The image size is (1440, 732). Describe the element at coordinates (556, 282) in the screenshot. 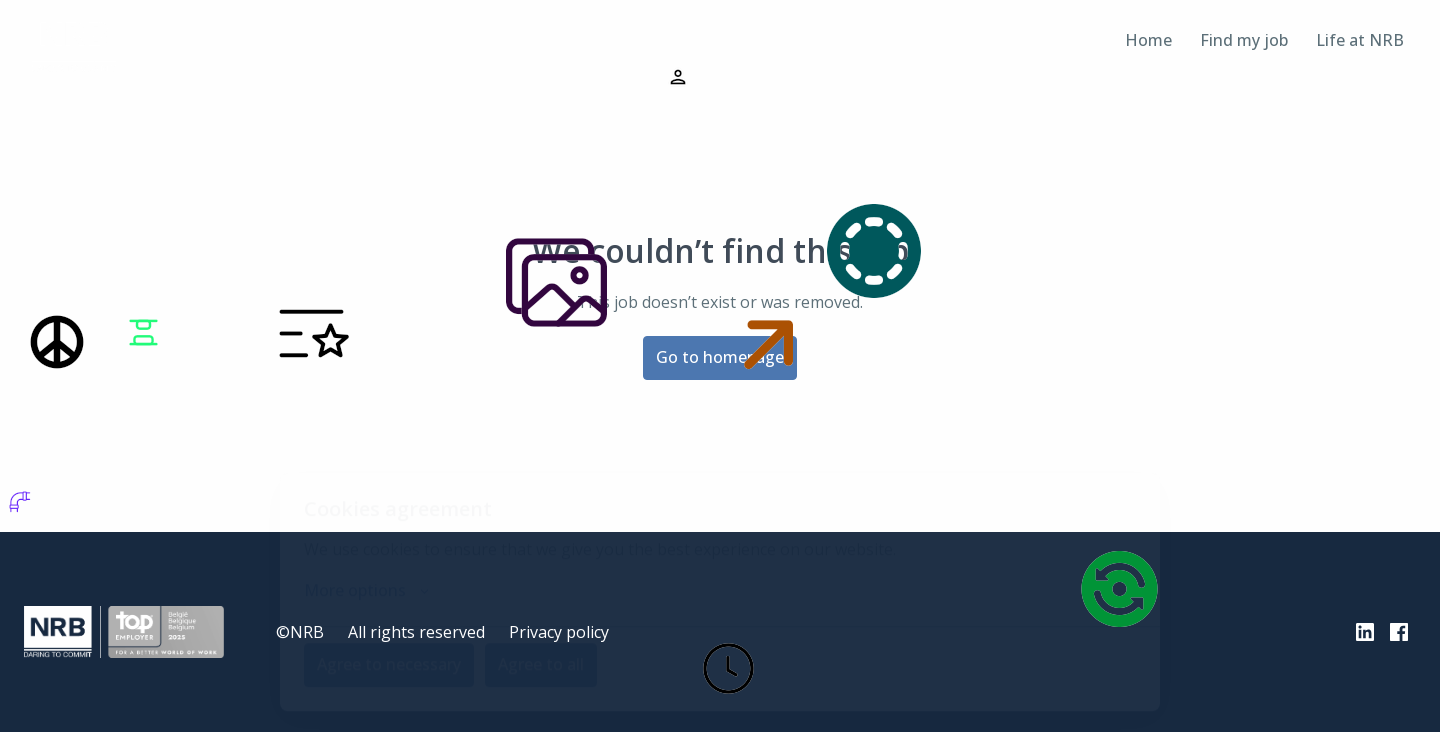

I see `view photo gallery` at that location.